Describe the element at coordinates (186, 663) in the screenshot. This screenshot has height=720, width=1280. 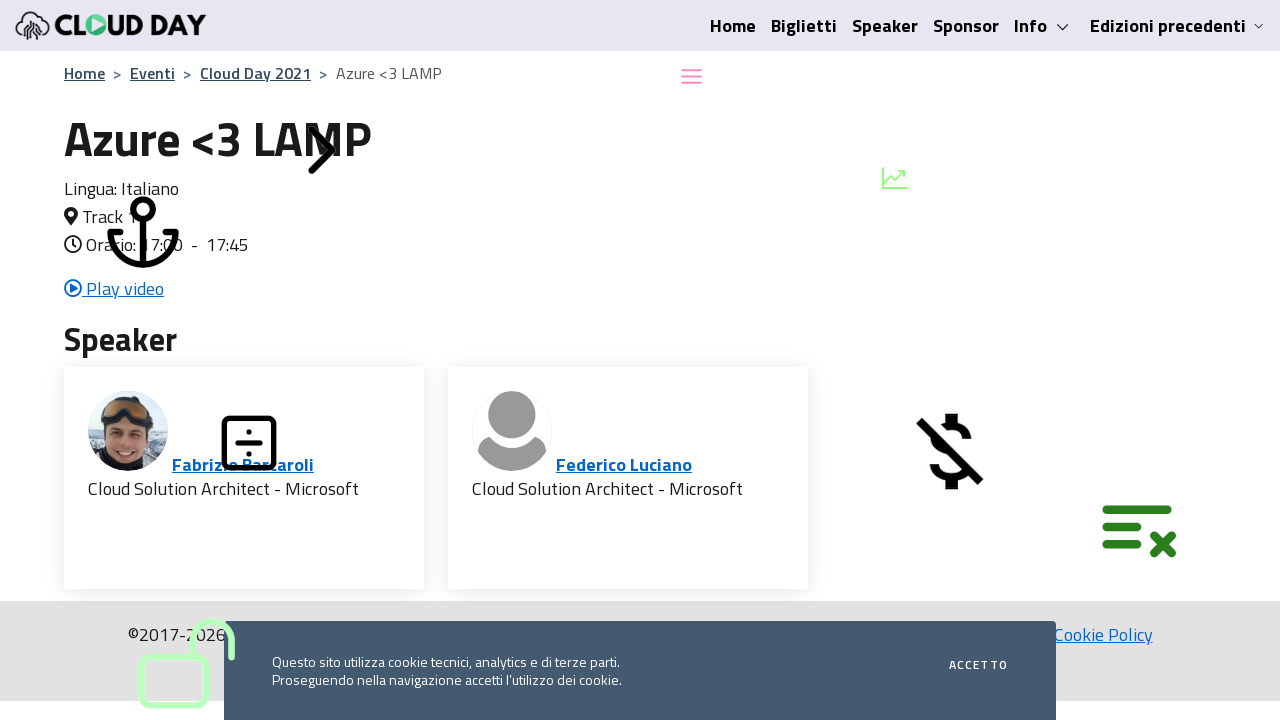
I see `unlocked or unsecured state` at that location.